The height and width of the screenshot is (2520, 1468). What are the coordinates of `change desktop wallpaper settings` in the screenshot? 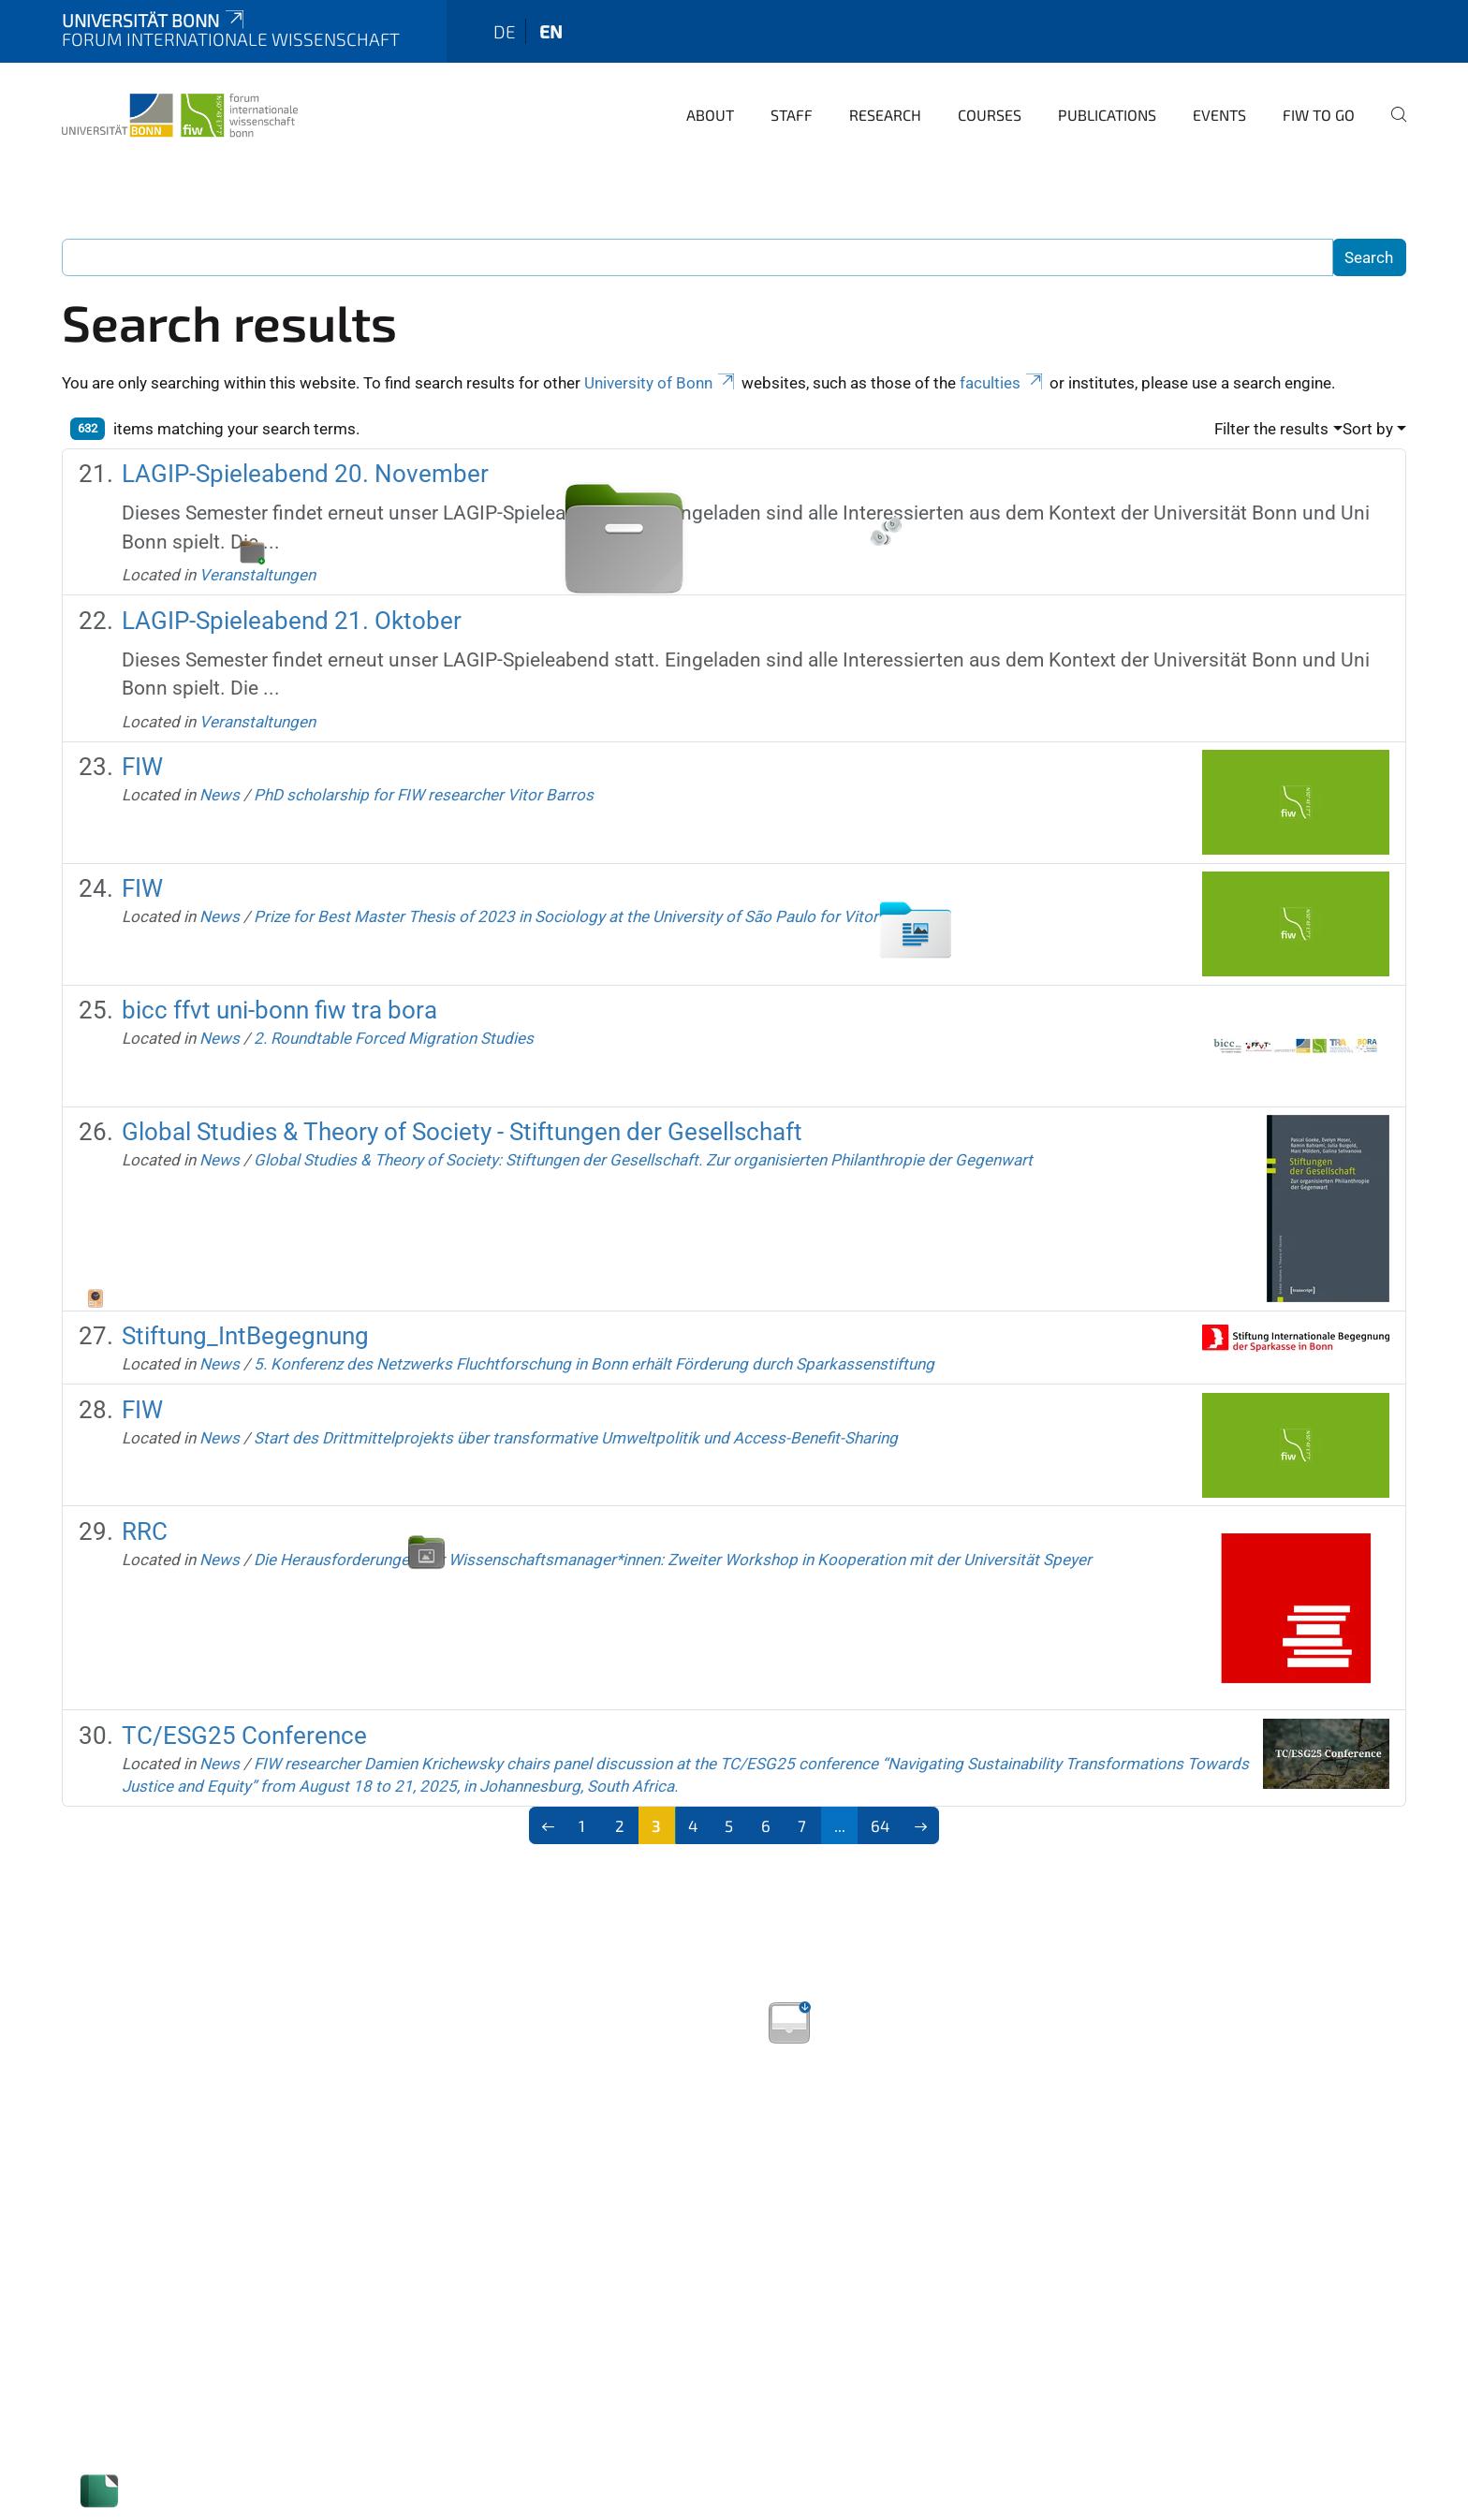 It's located at (99, 2490).